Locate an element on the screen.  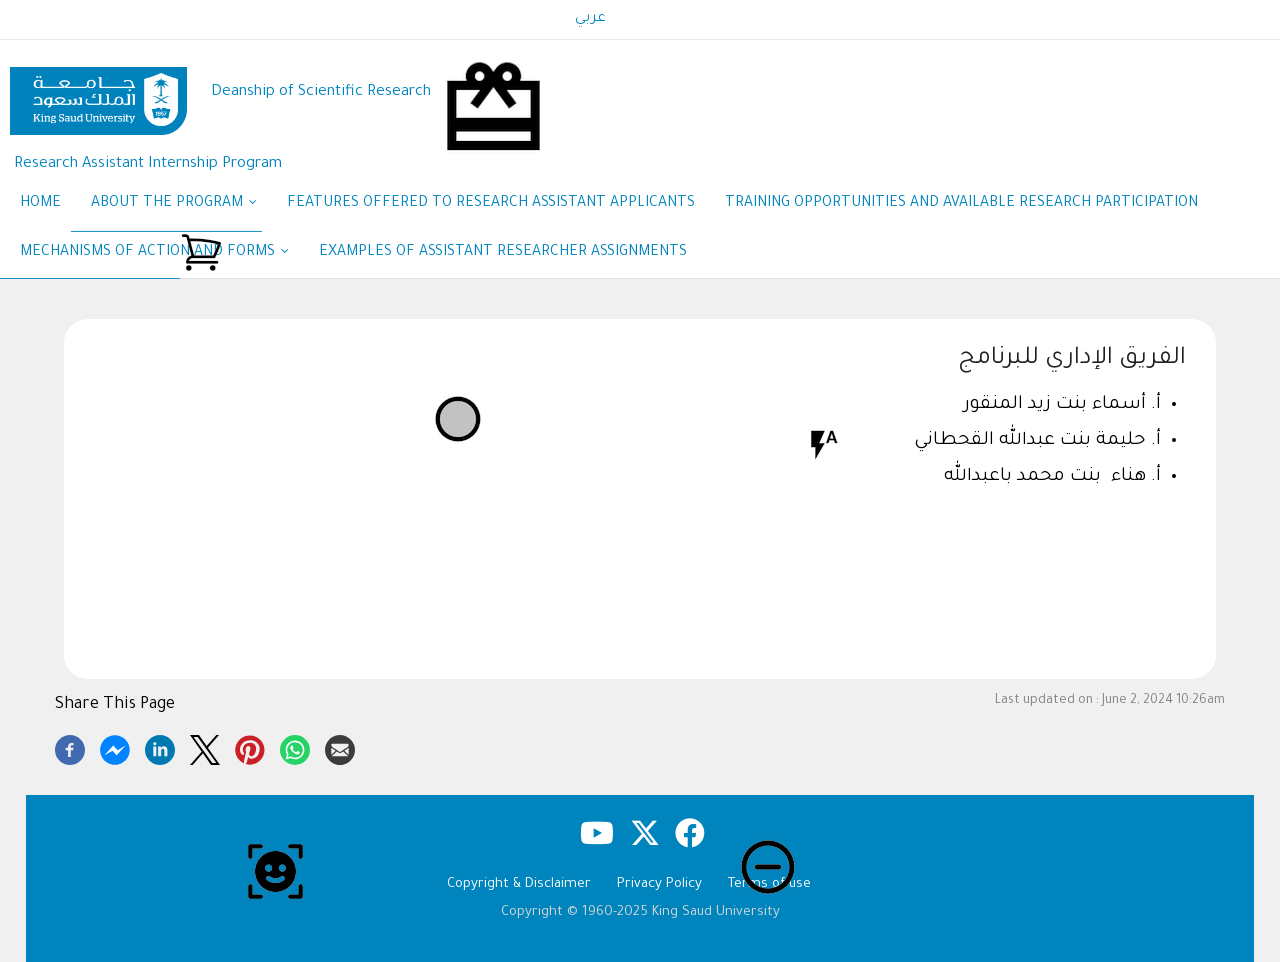
scan face to unlock or authenticate is located at coordinates (275, 871).